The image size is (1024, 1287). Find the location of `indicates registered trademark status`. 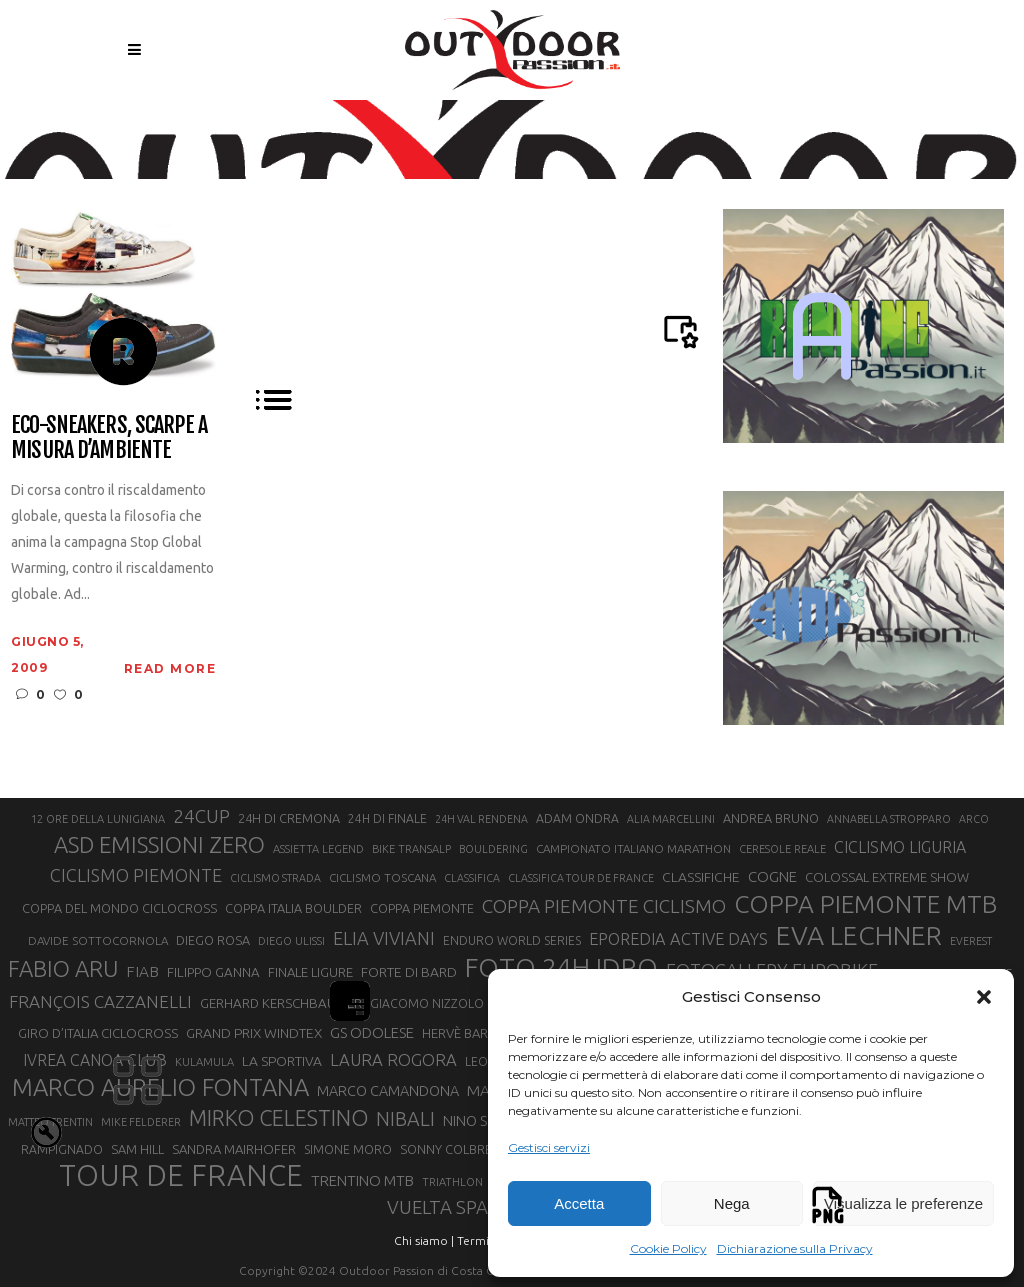

indicates registered trademark status is located at coordinates (123, 351).